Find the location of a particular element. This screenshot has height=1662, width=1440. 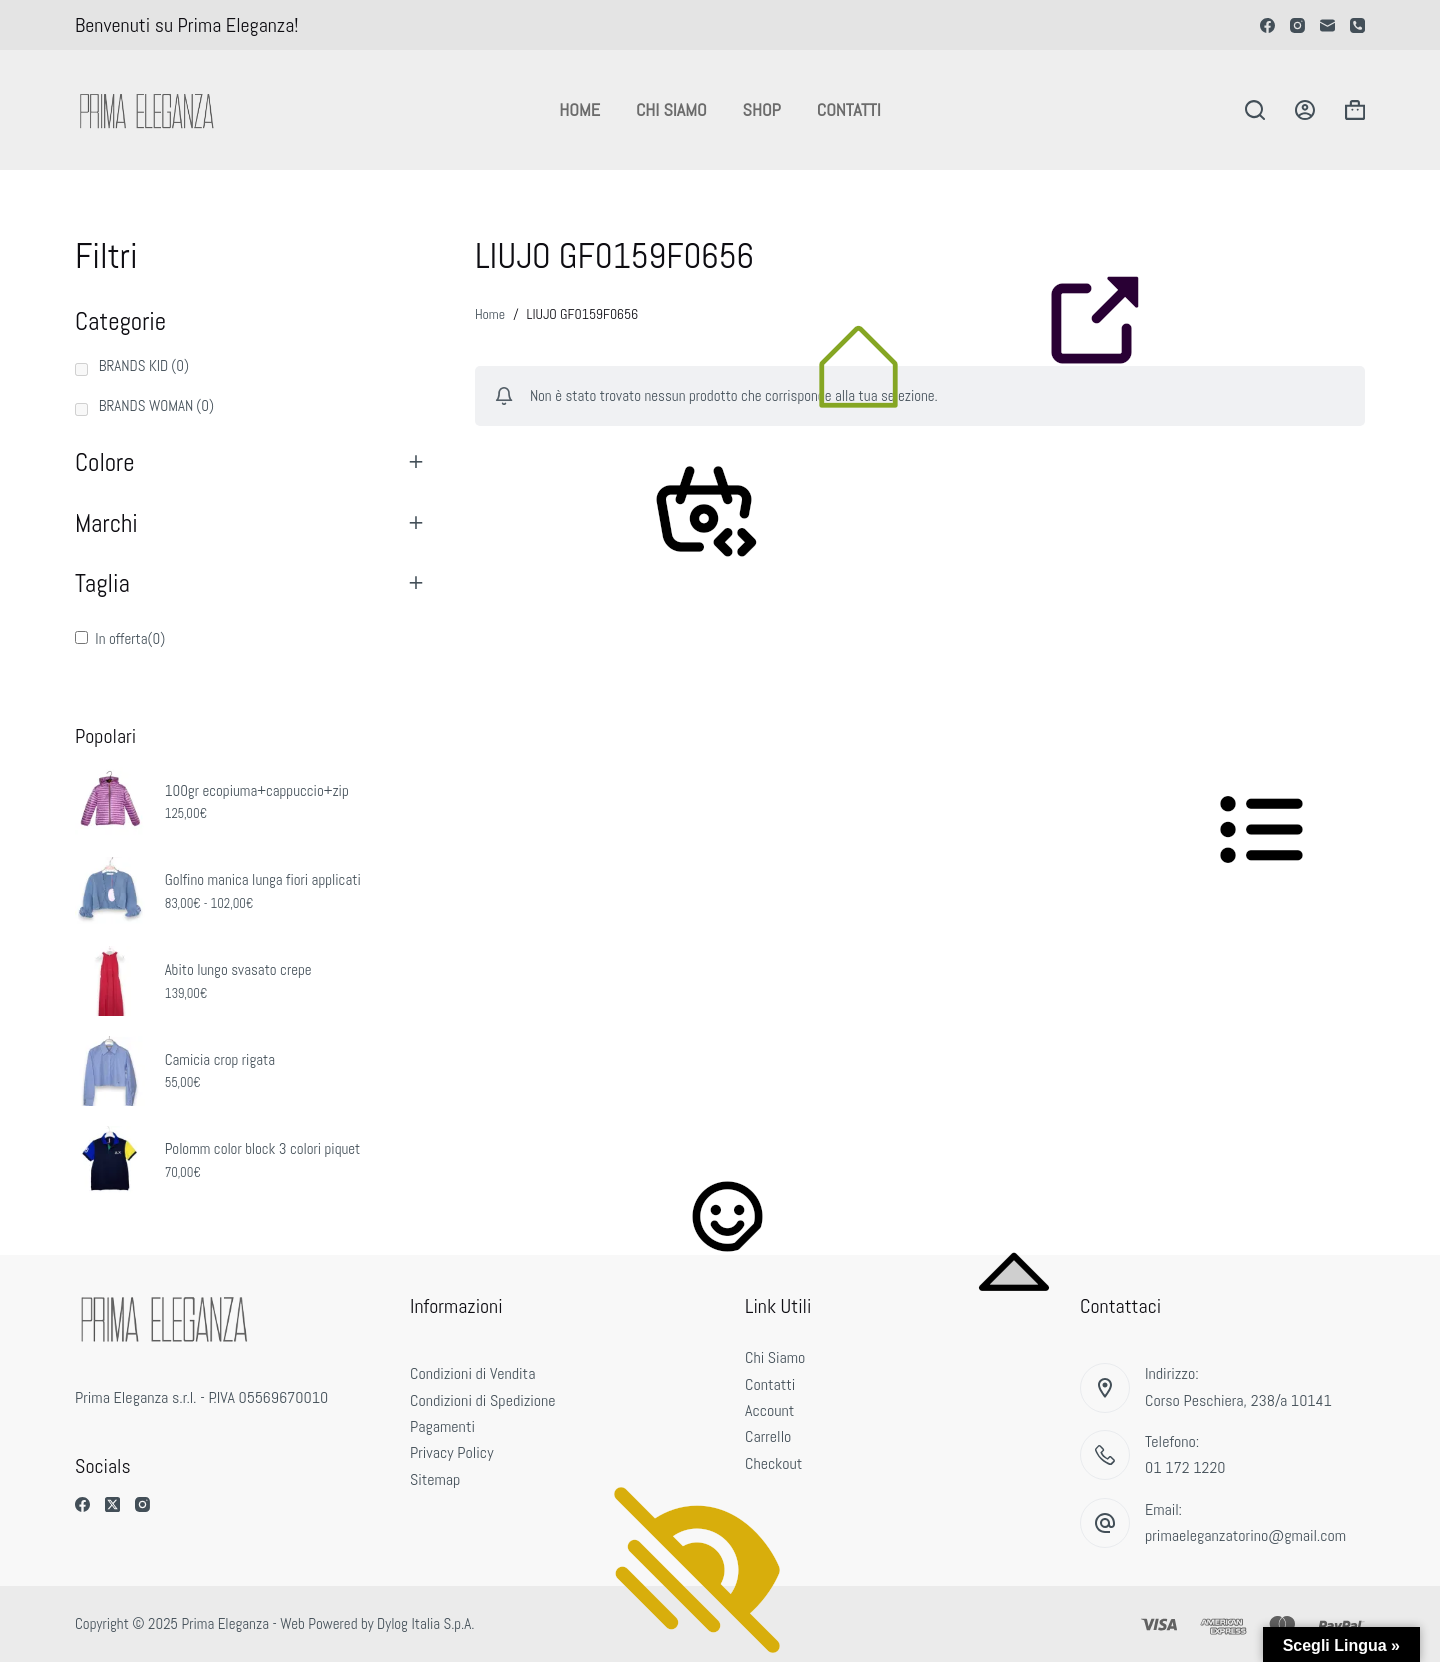

collapse an expanded section is located at coordinates (1014, 1275).